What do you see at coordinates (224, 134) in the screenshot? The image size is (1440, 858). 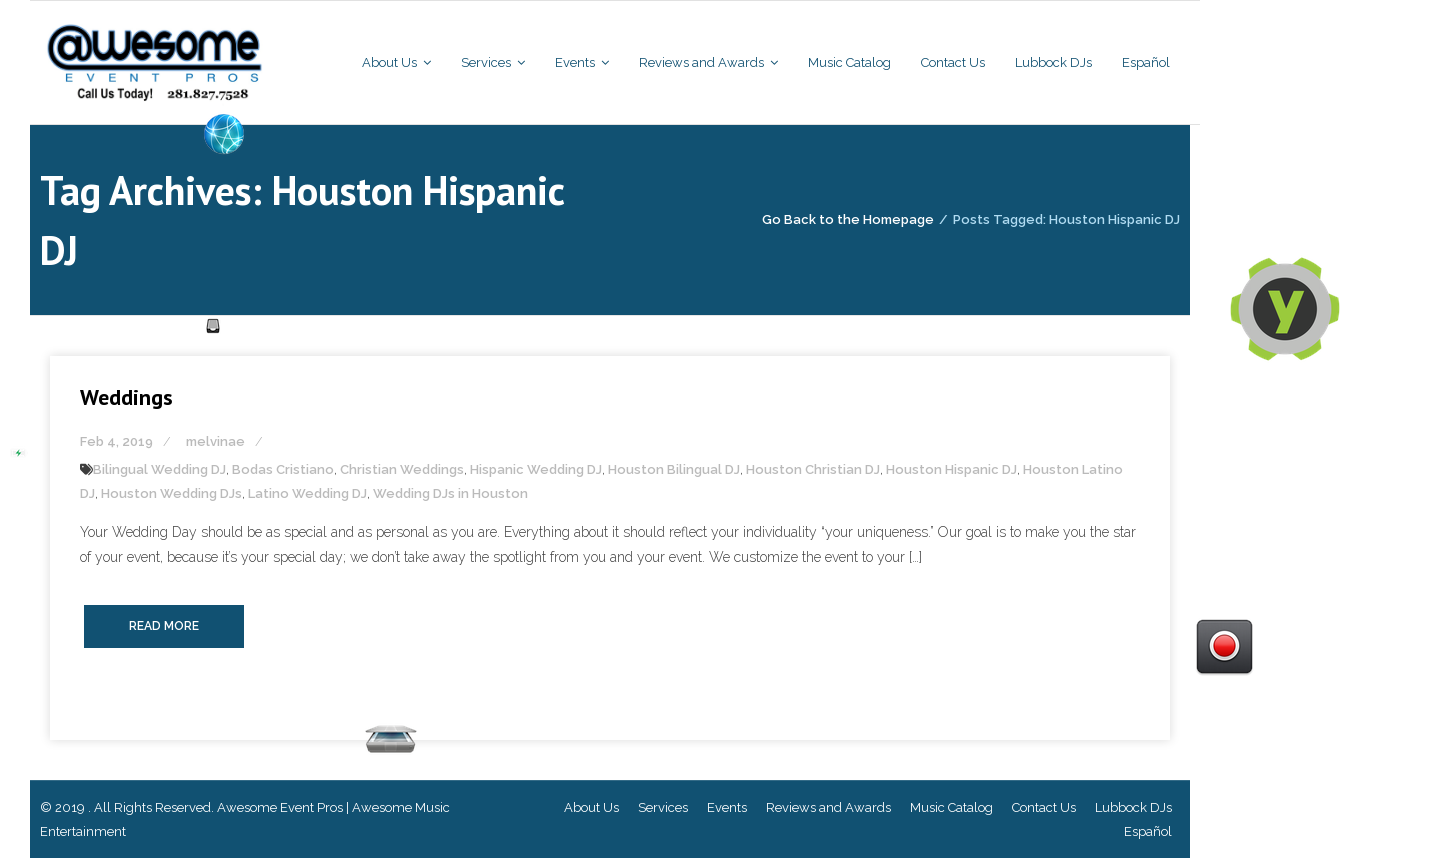 I see `access network settings` at bounding box center [224, 134].